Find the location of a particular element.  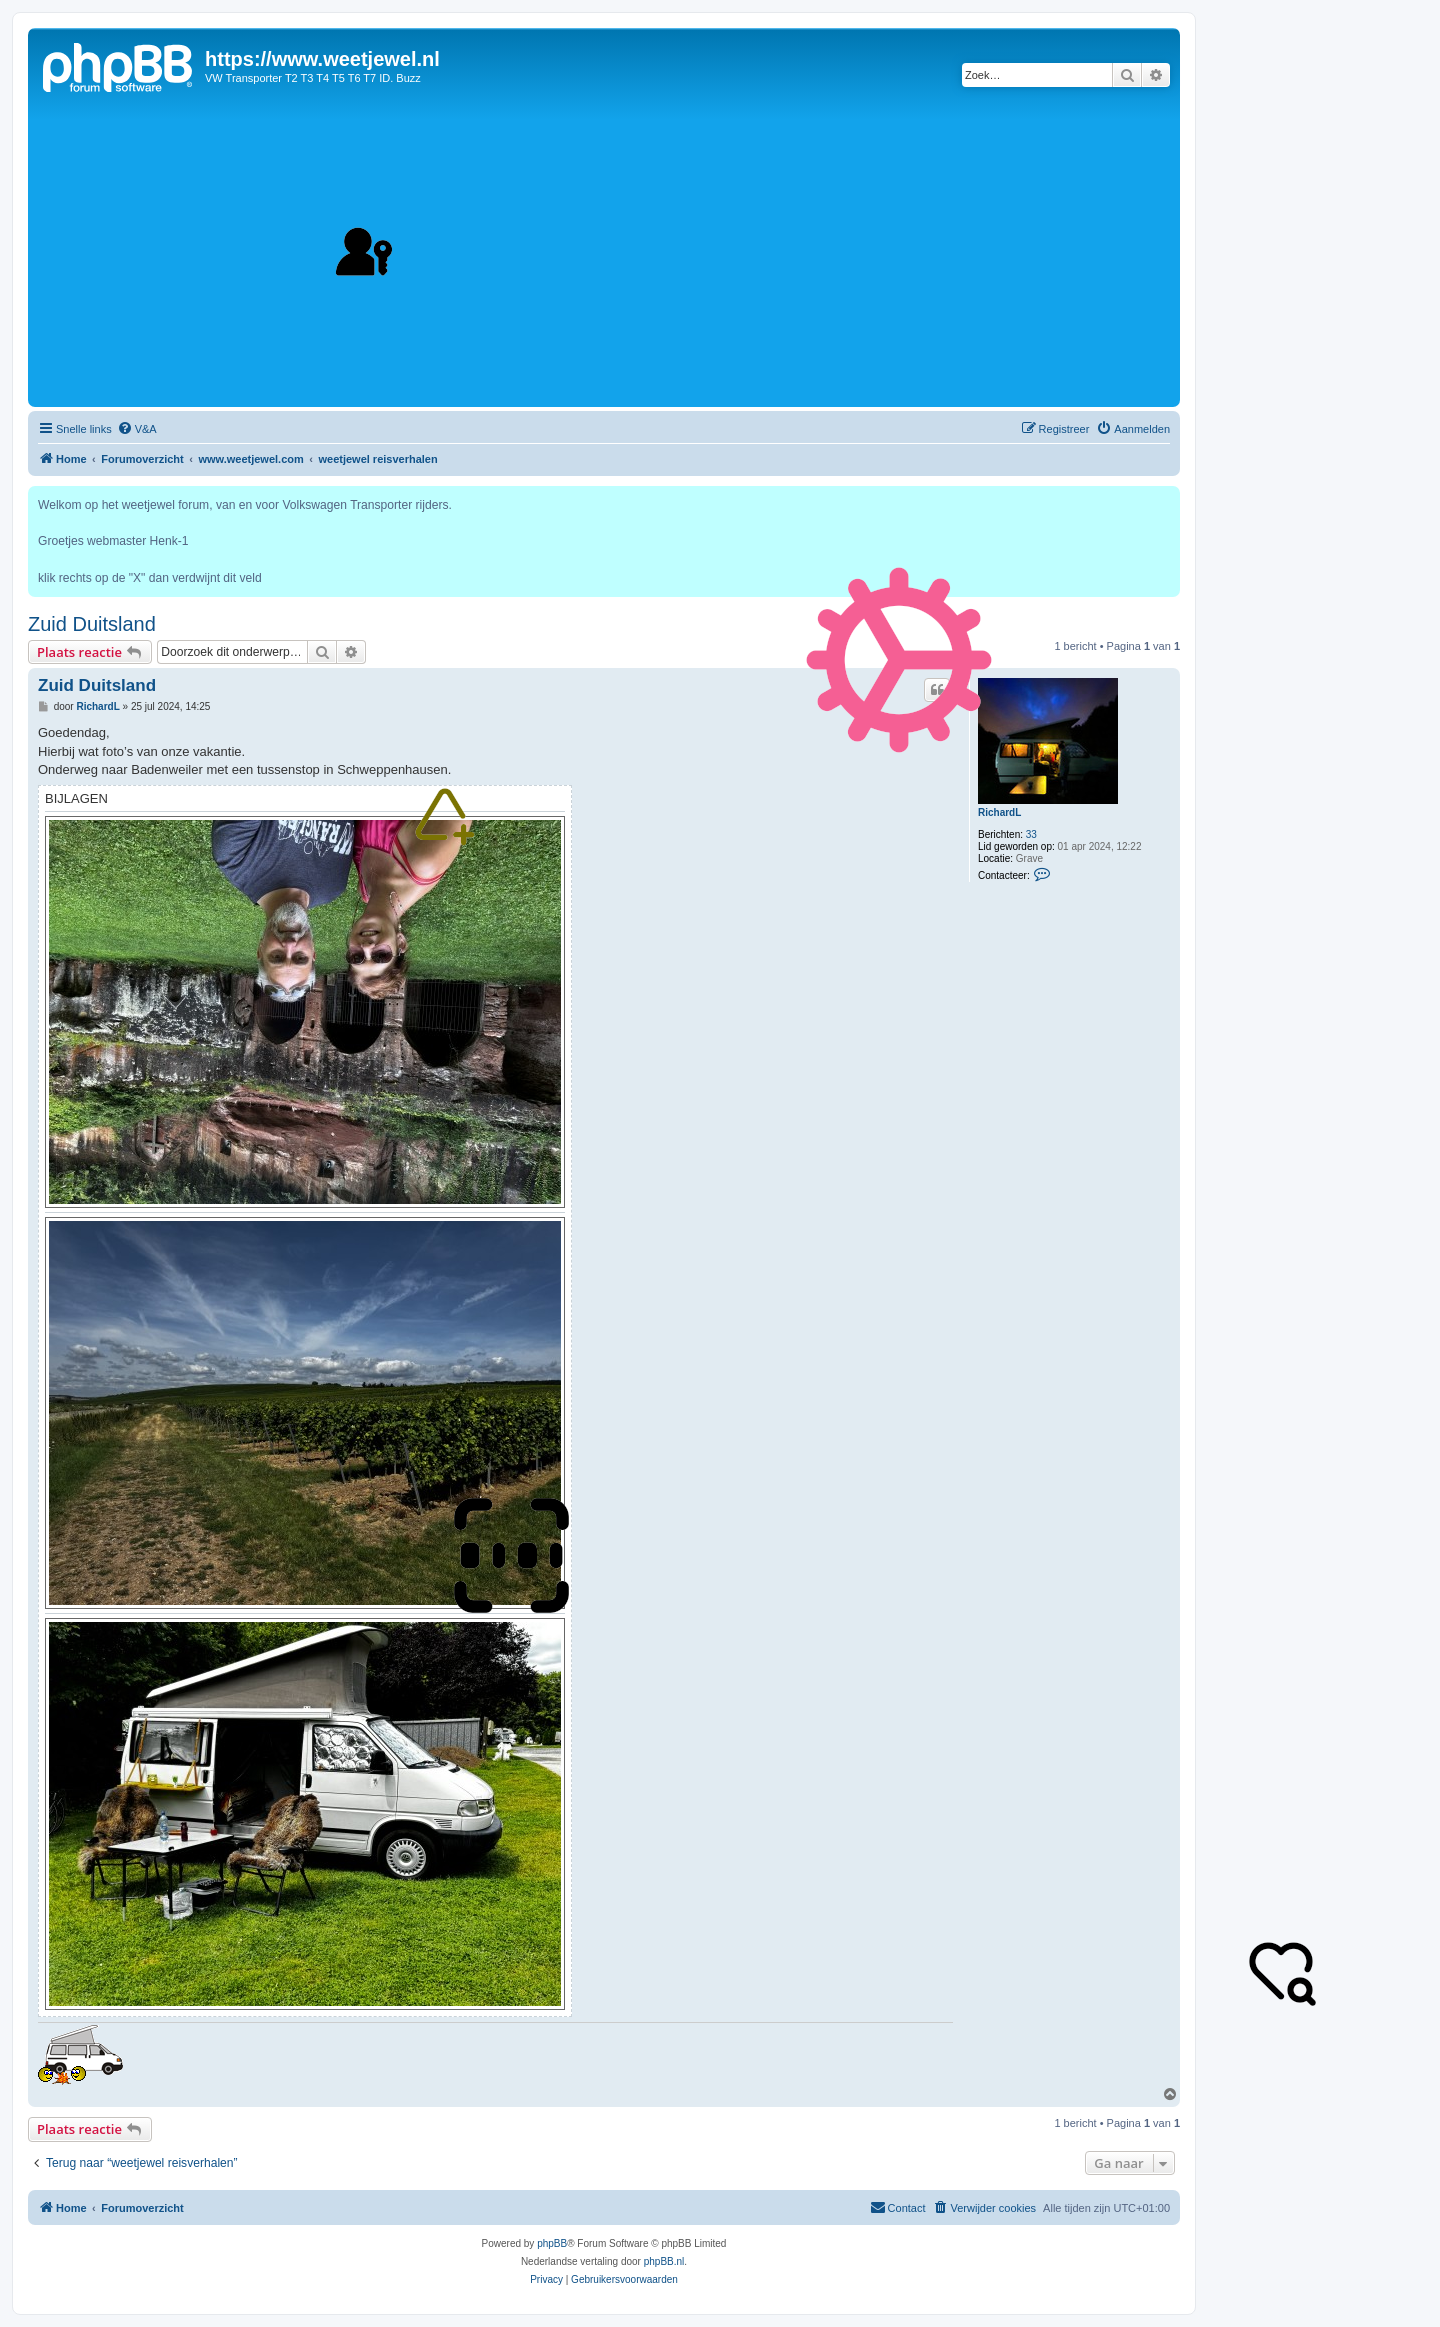

add a new warning or alert is located at coordinates (445, 816).